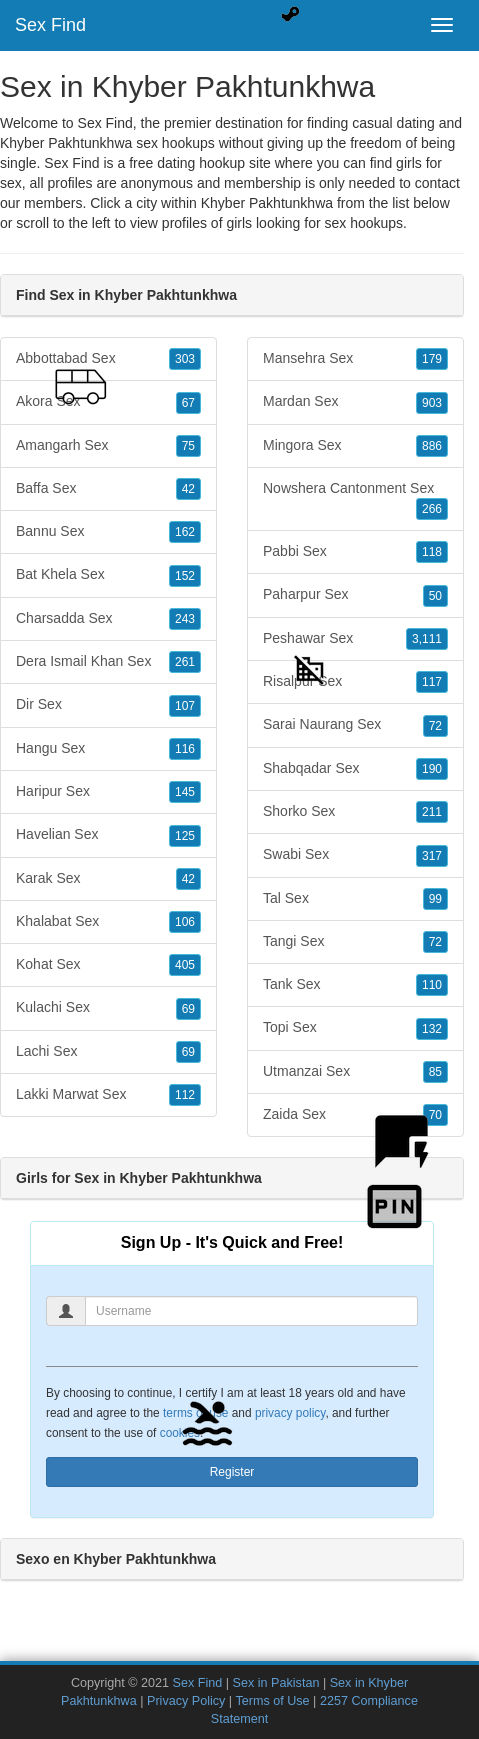  I want to click on view pool or swimming amenities, so click(207, 1423).